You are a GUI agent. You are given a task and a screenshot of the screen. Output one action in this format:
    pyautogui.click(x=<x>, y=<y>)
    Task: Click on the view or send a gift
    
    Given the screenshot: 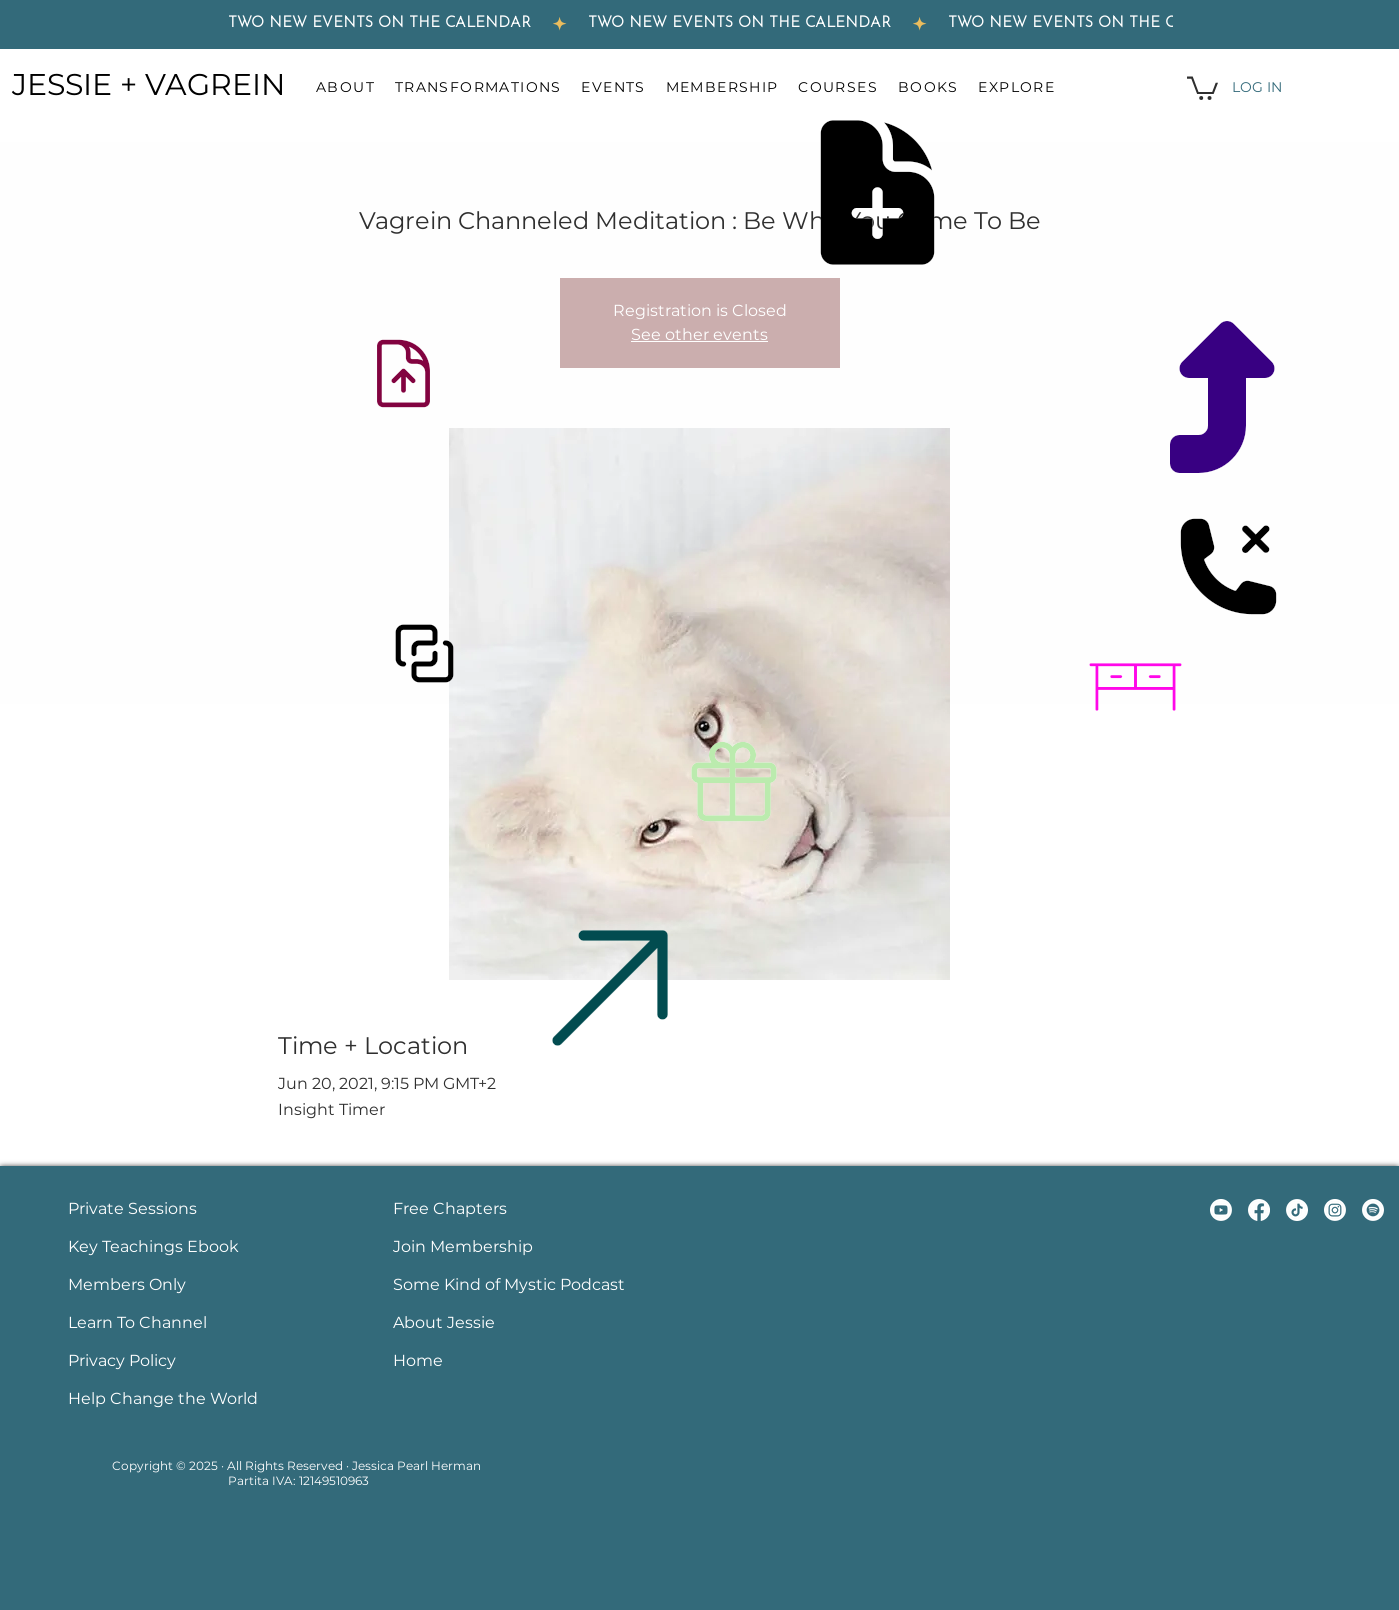 What is the action you would take?
    pyautogui.click(x=734, y=782)
    